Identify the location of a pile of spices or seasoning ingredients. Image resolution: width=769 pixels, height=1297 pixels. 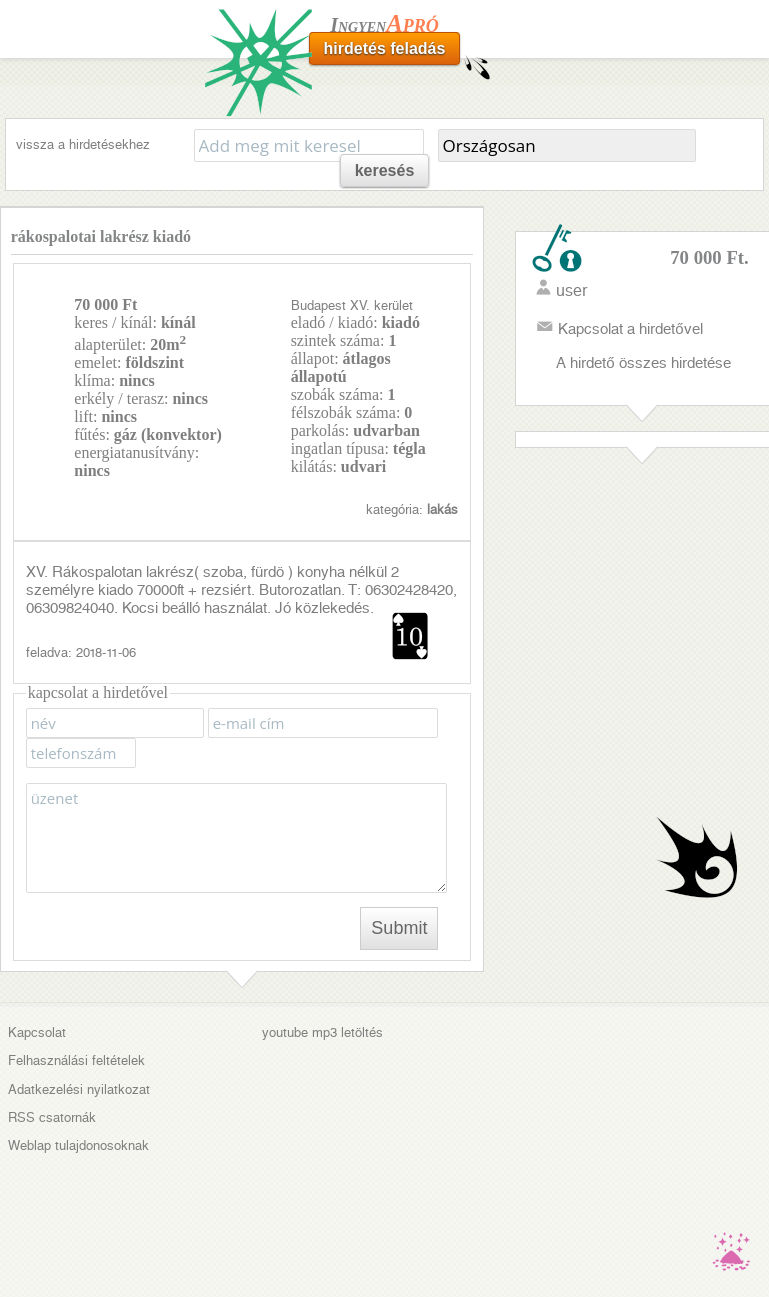
(731, 1251).